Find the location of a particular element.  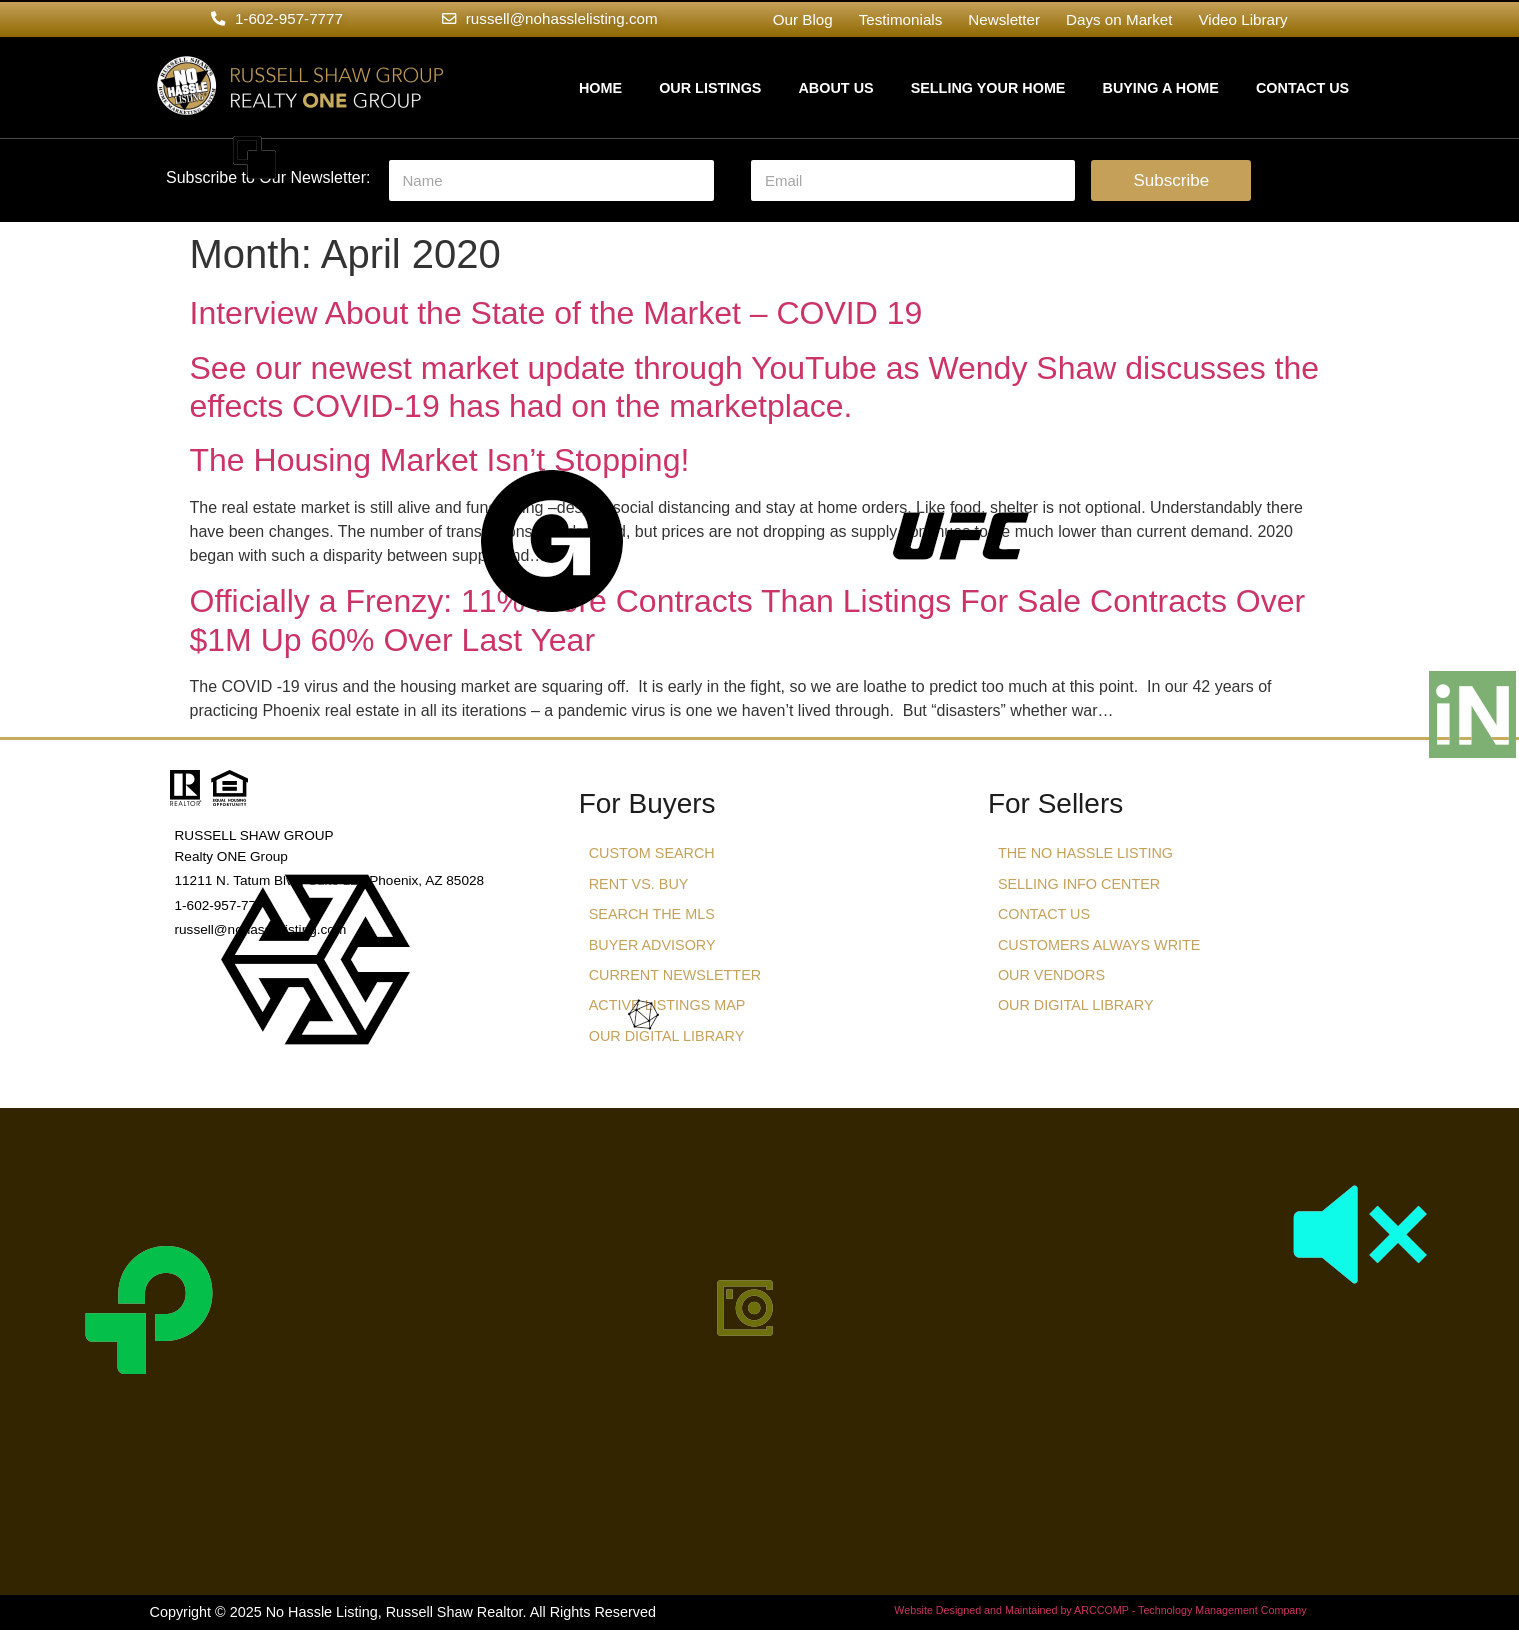

mute or unmute audio is located at coordinates (1357, 1234).